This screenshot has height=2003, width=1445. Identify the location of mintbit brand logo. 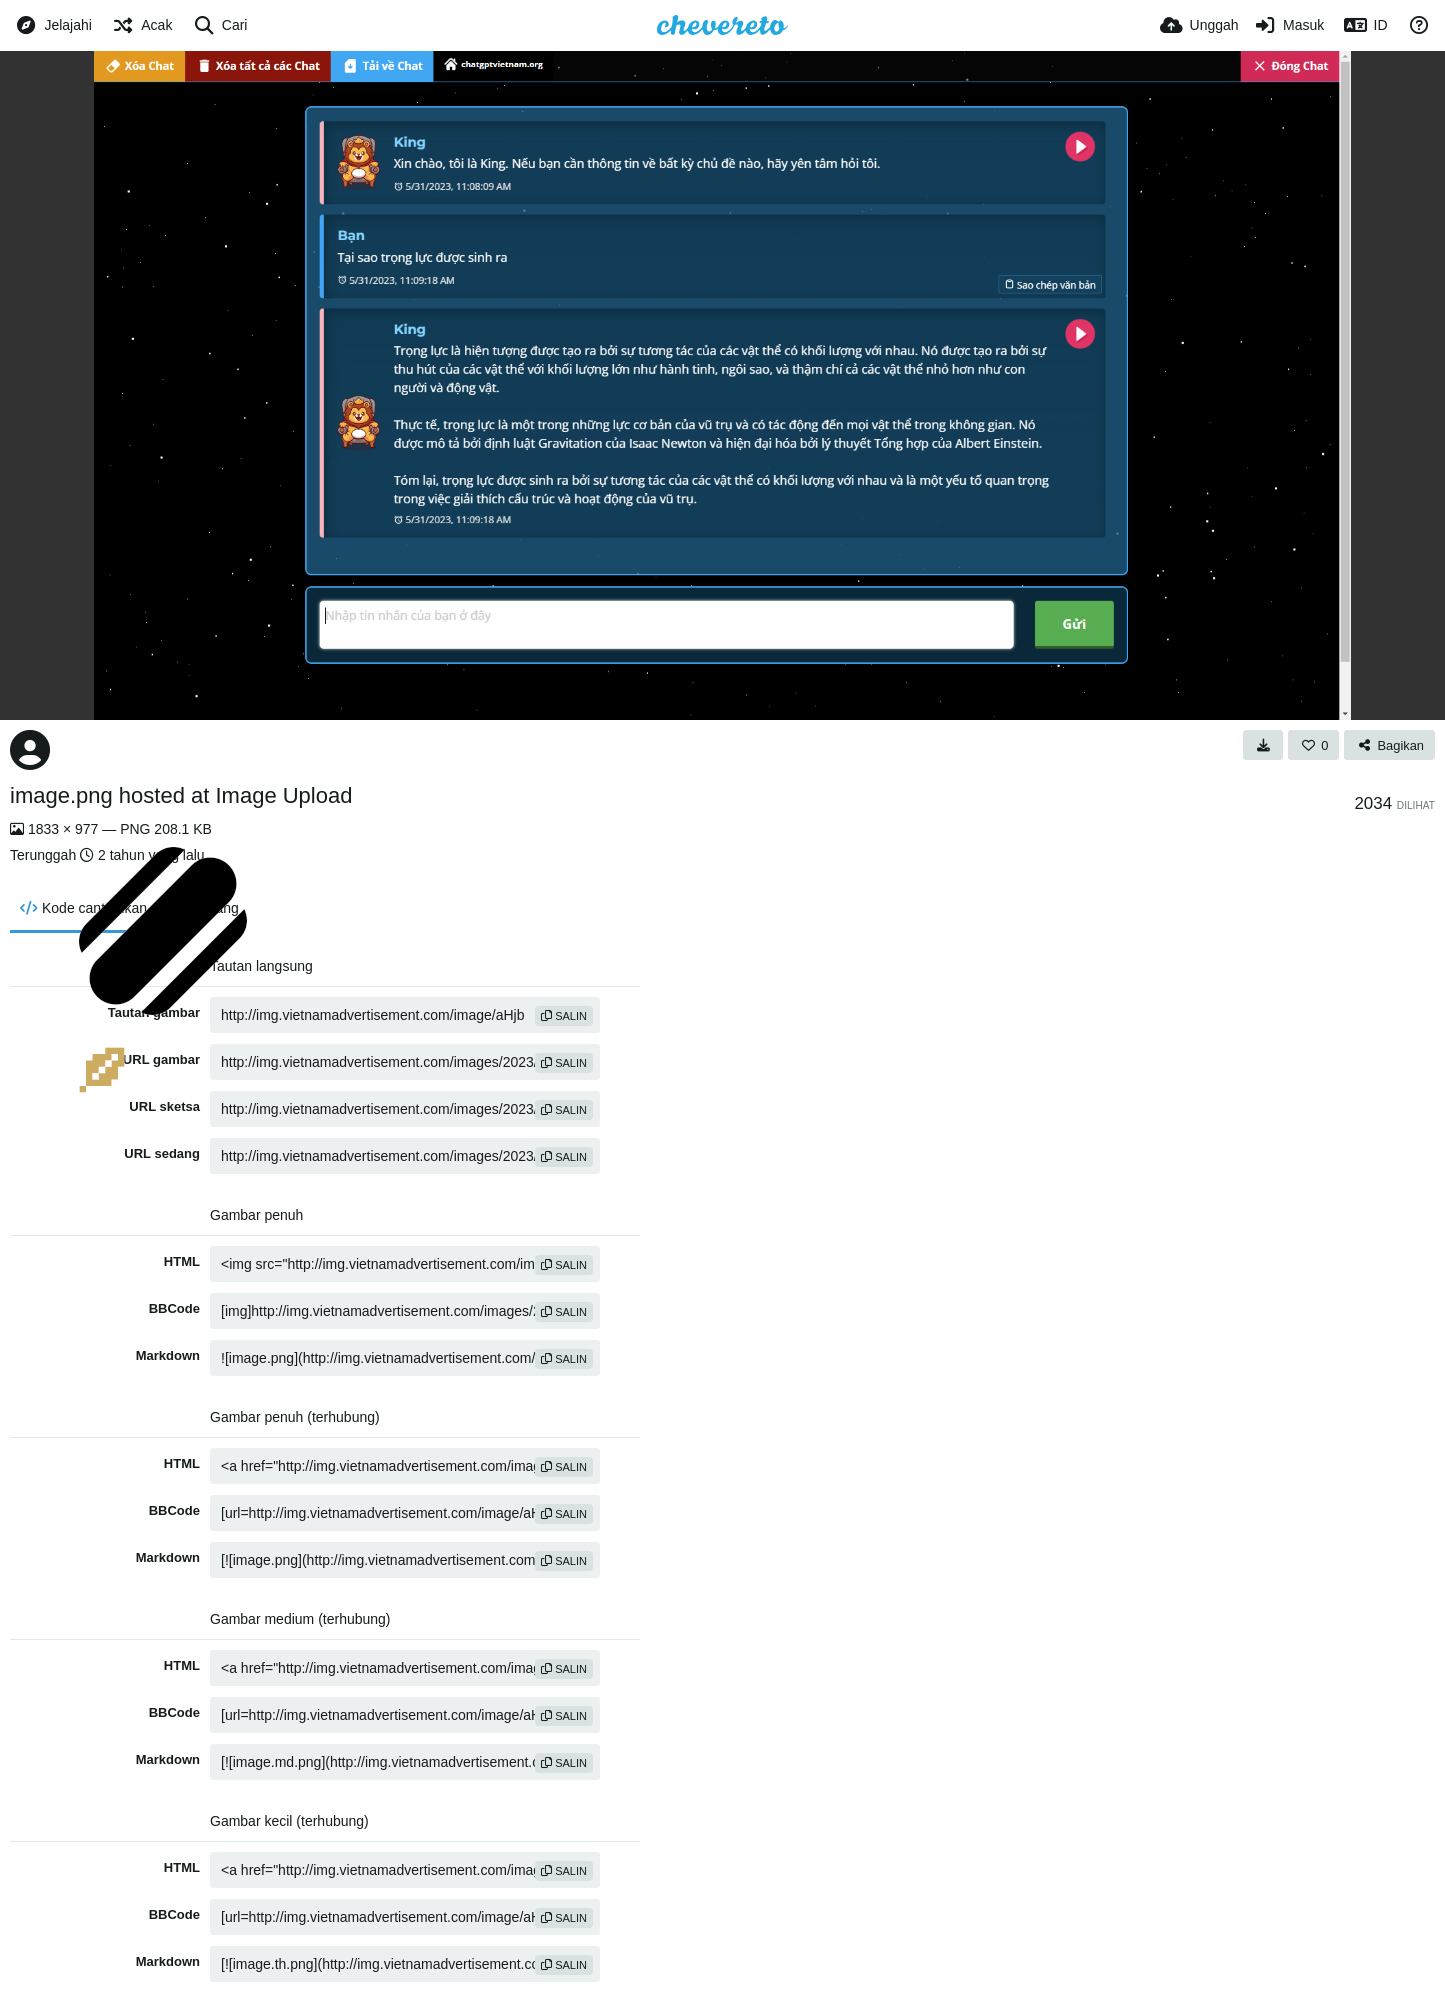
(102, 1070).